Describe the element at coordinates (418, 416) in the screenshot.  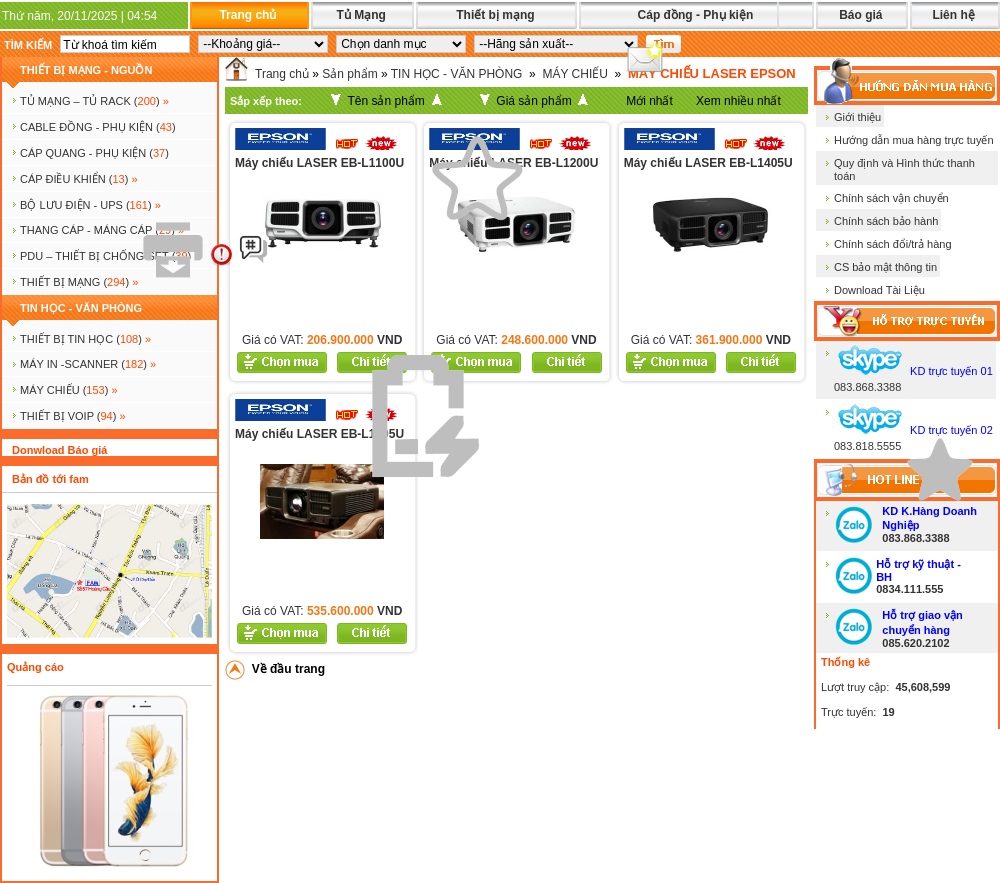
I see `indicates battery is low but currently charging` at that location.